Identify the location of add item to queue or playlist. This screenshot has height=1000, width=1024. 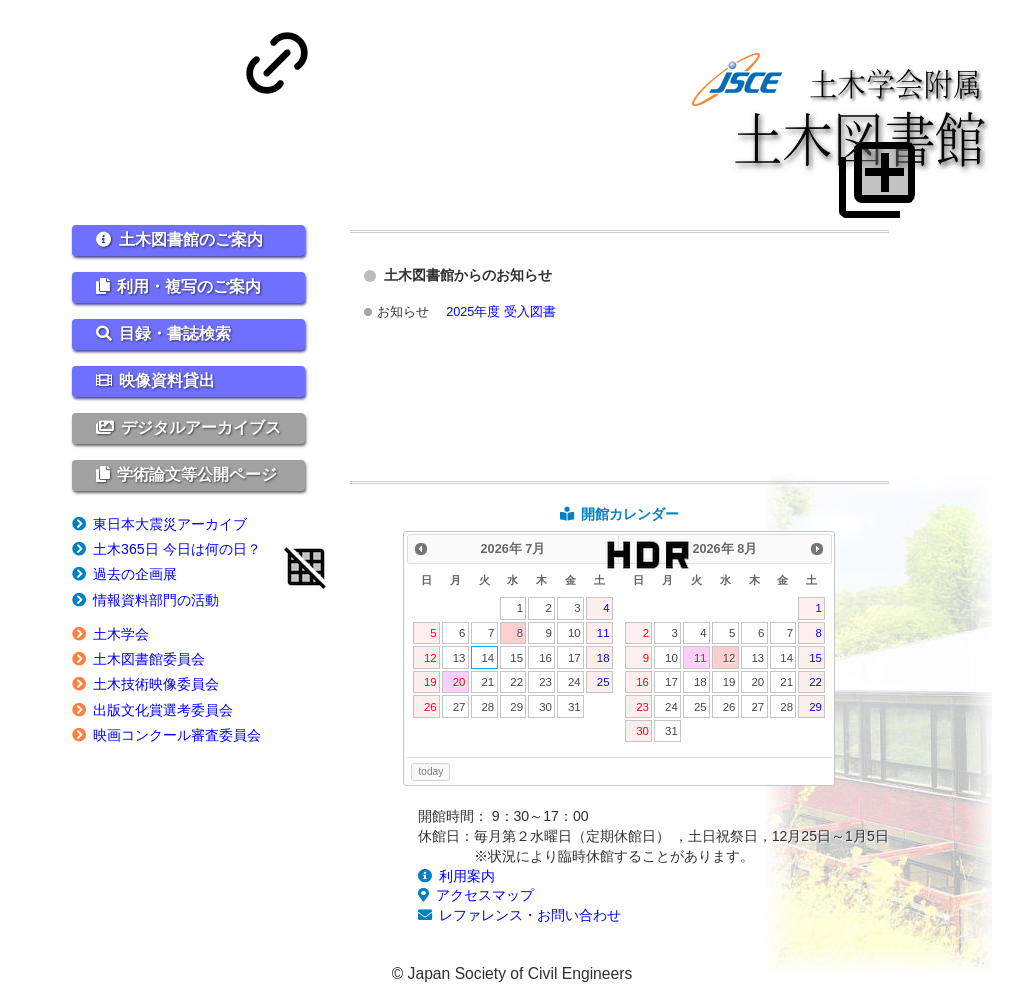
(877, 180).